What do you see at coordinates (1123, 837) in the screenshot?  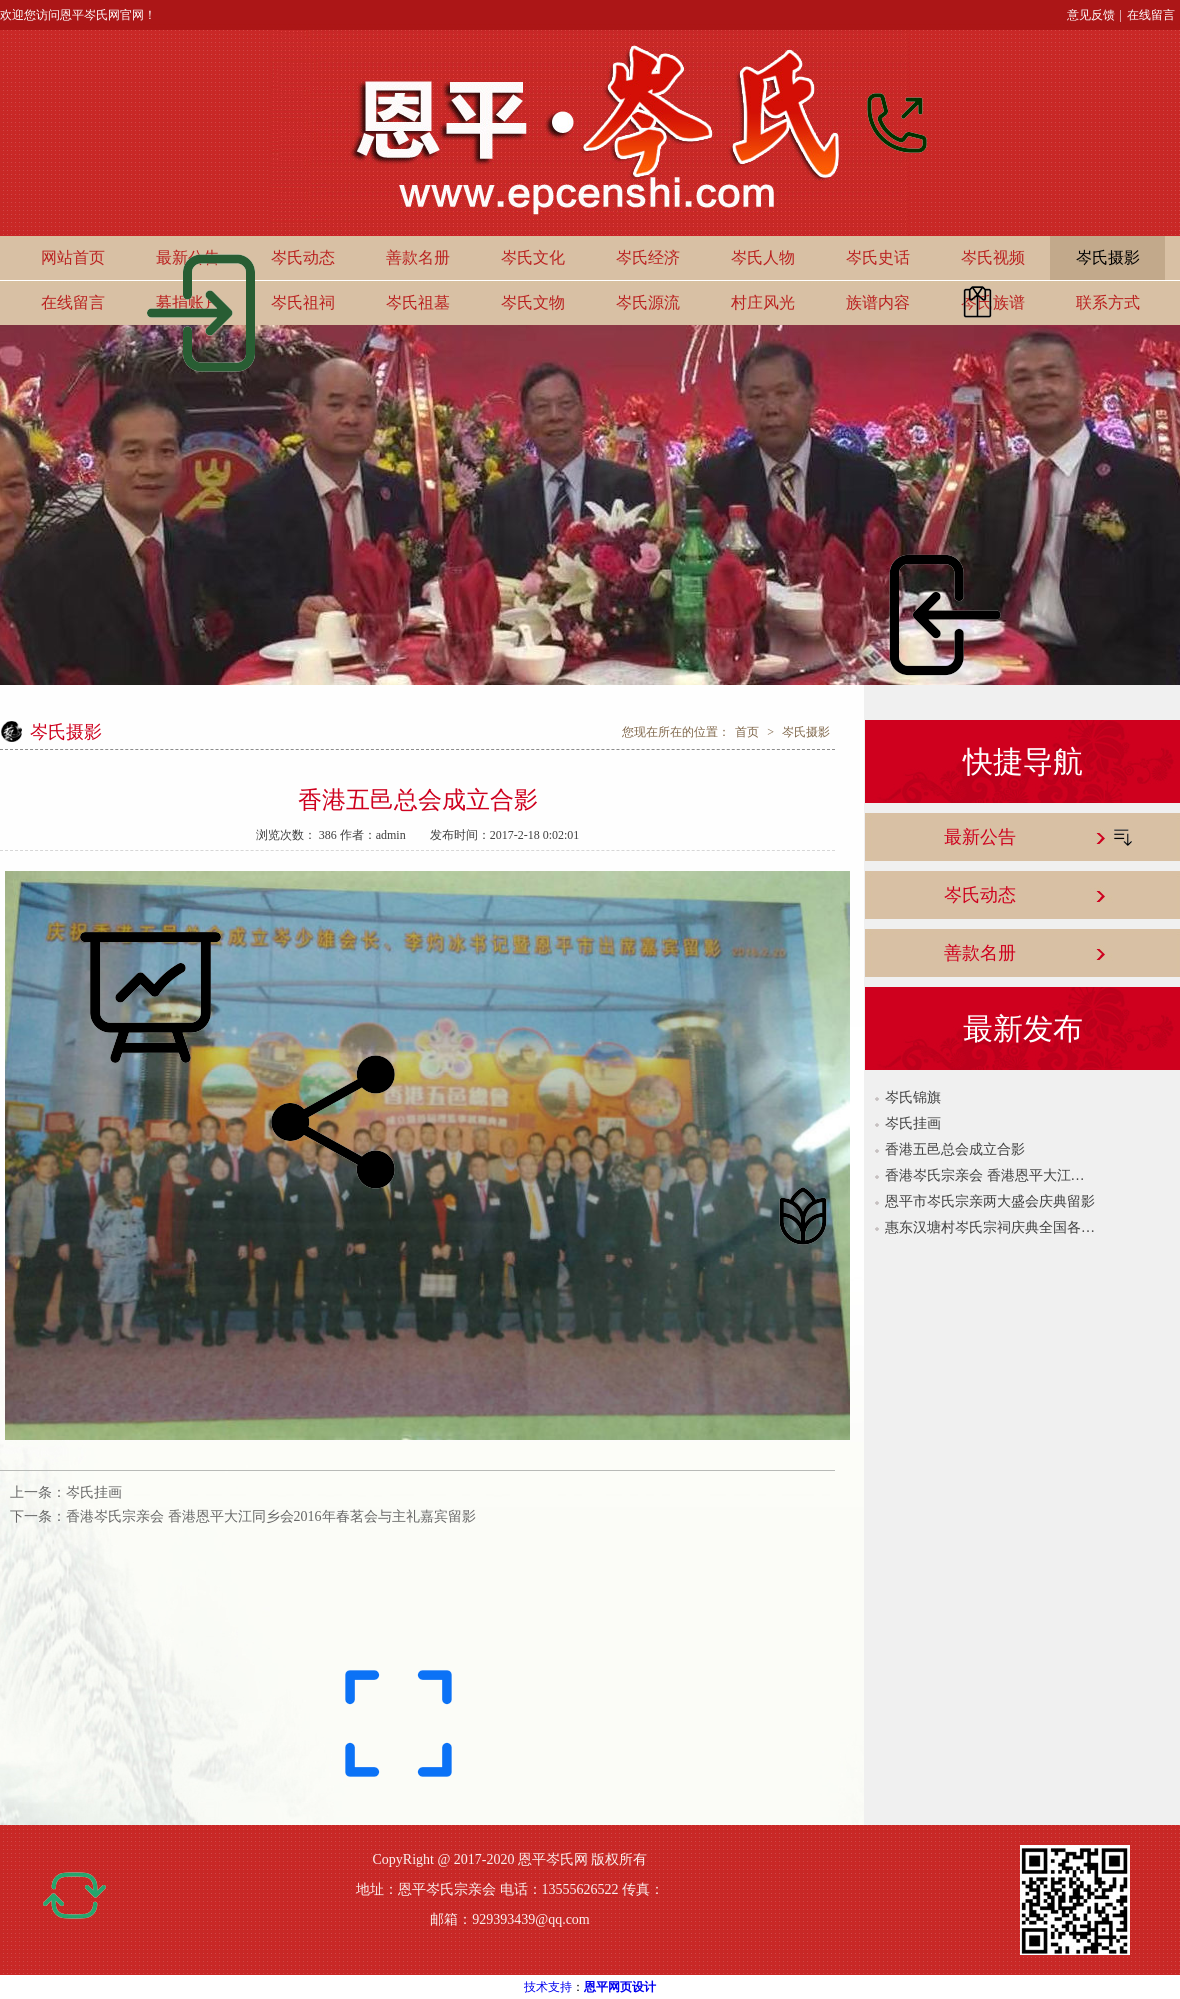 I see `sort list in descending order` at bounding box center [1123, 837].